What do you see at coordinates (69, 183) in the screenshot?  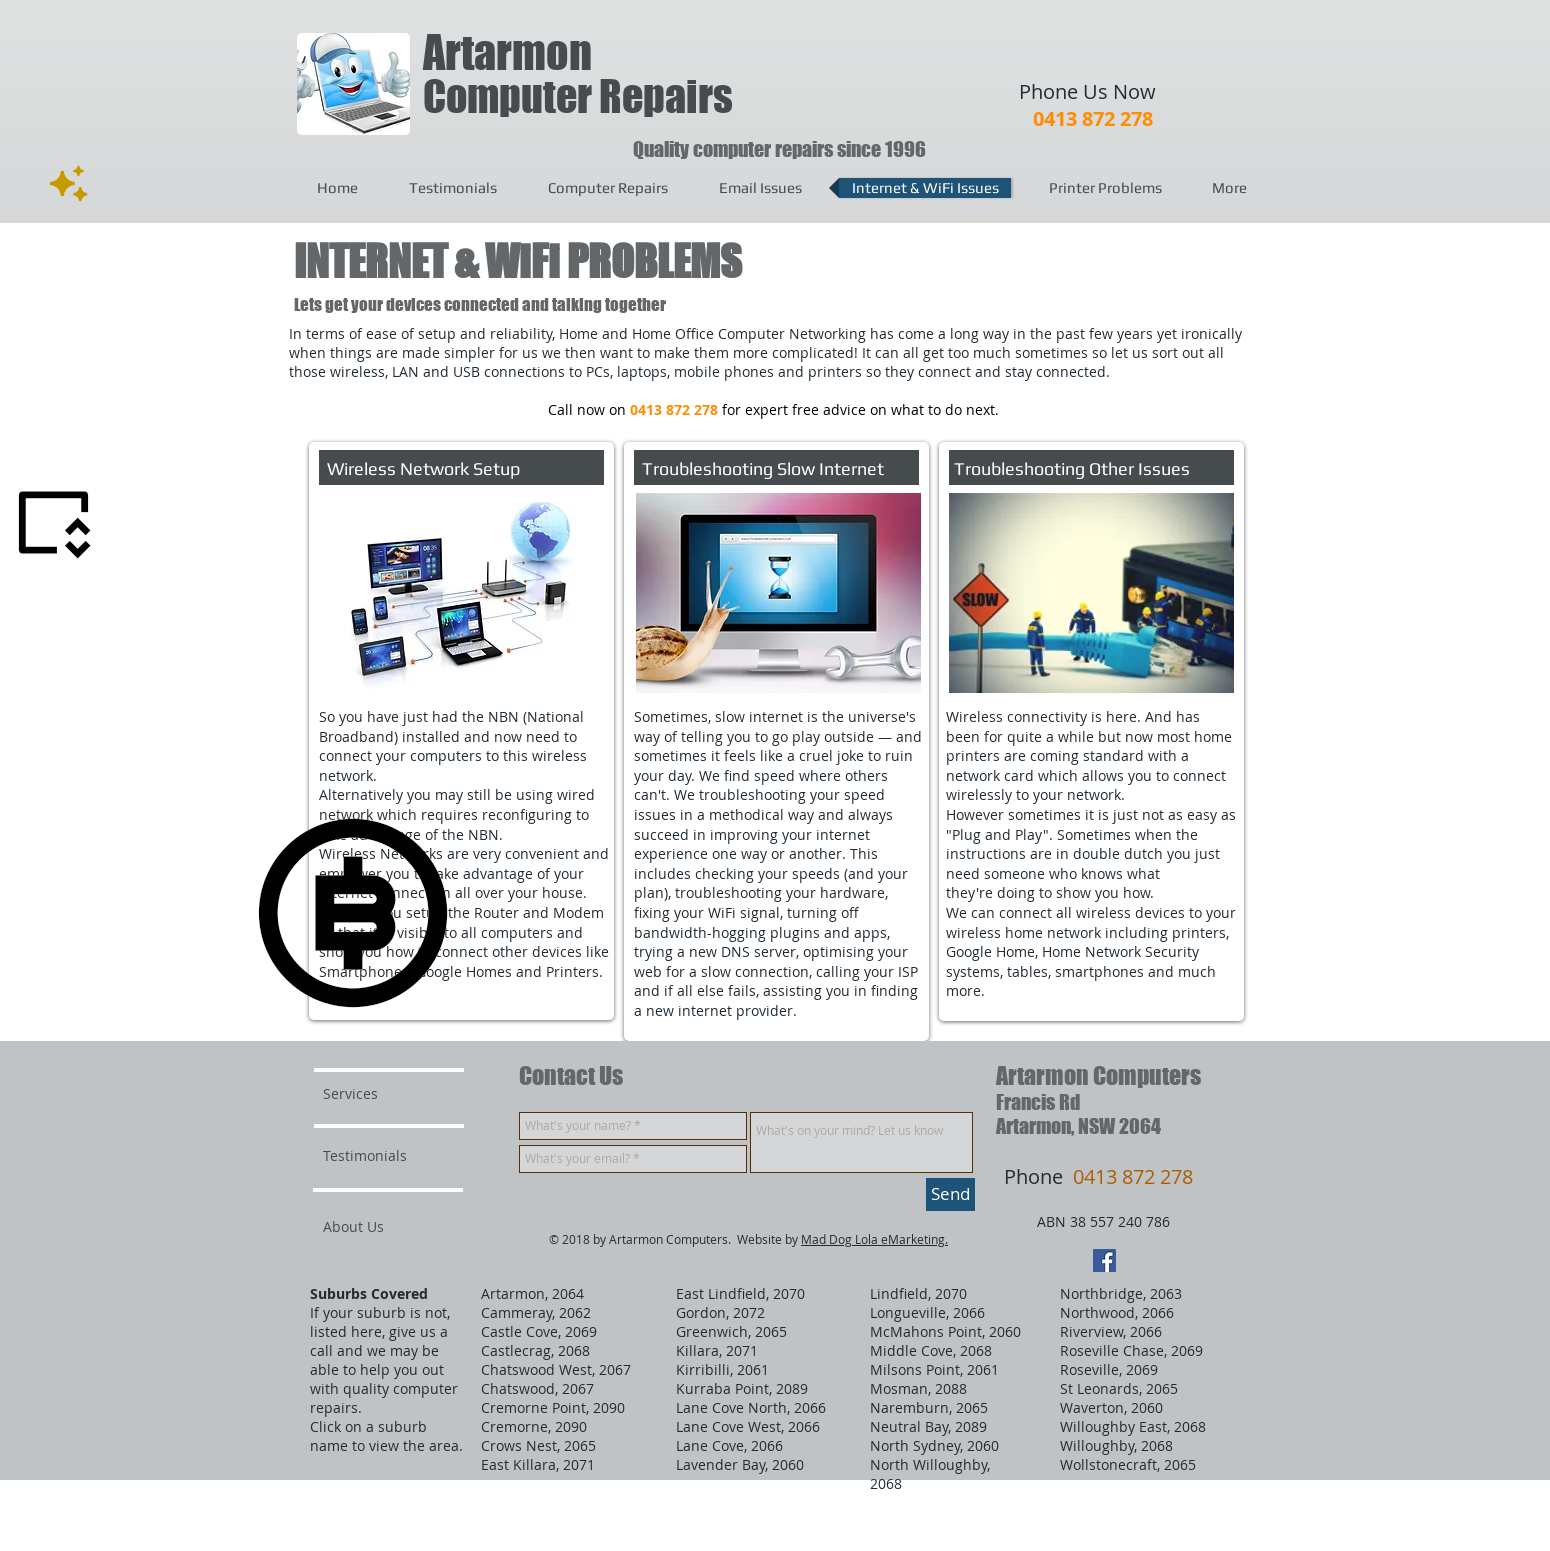 I see `indicates AI-generated or enhanced content` at bounding box center [69, 183].